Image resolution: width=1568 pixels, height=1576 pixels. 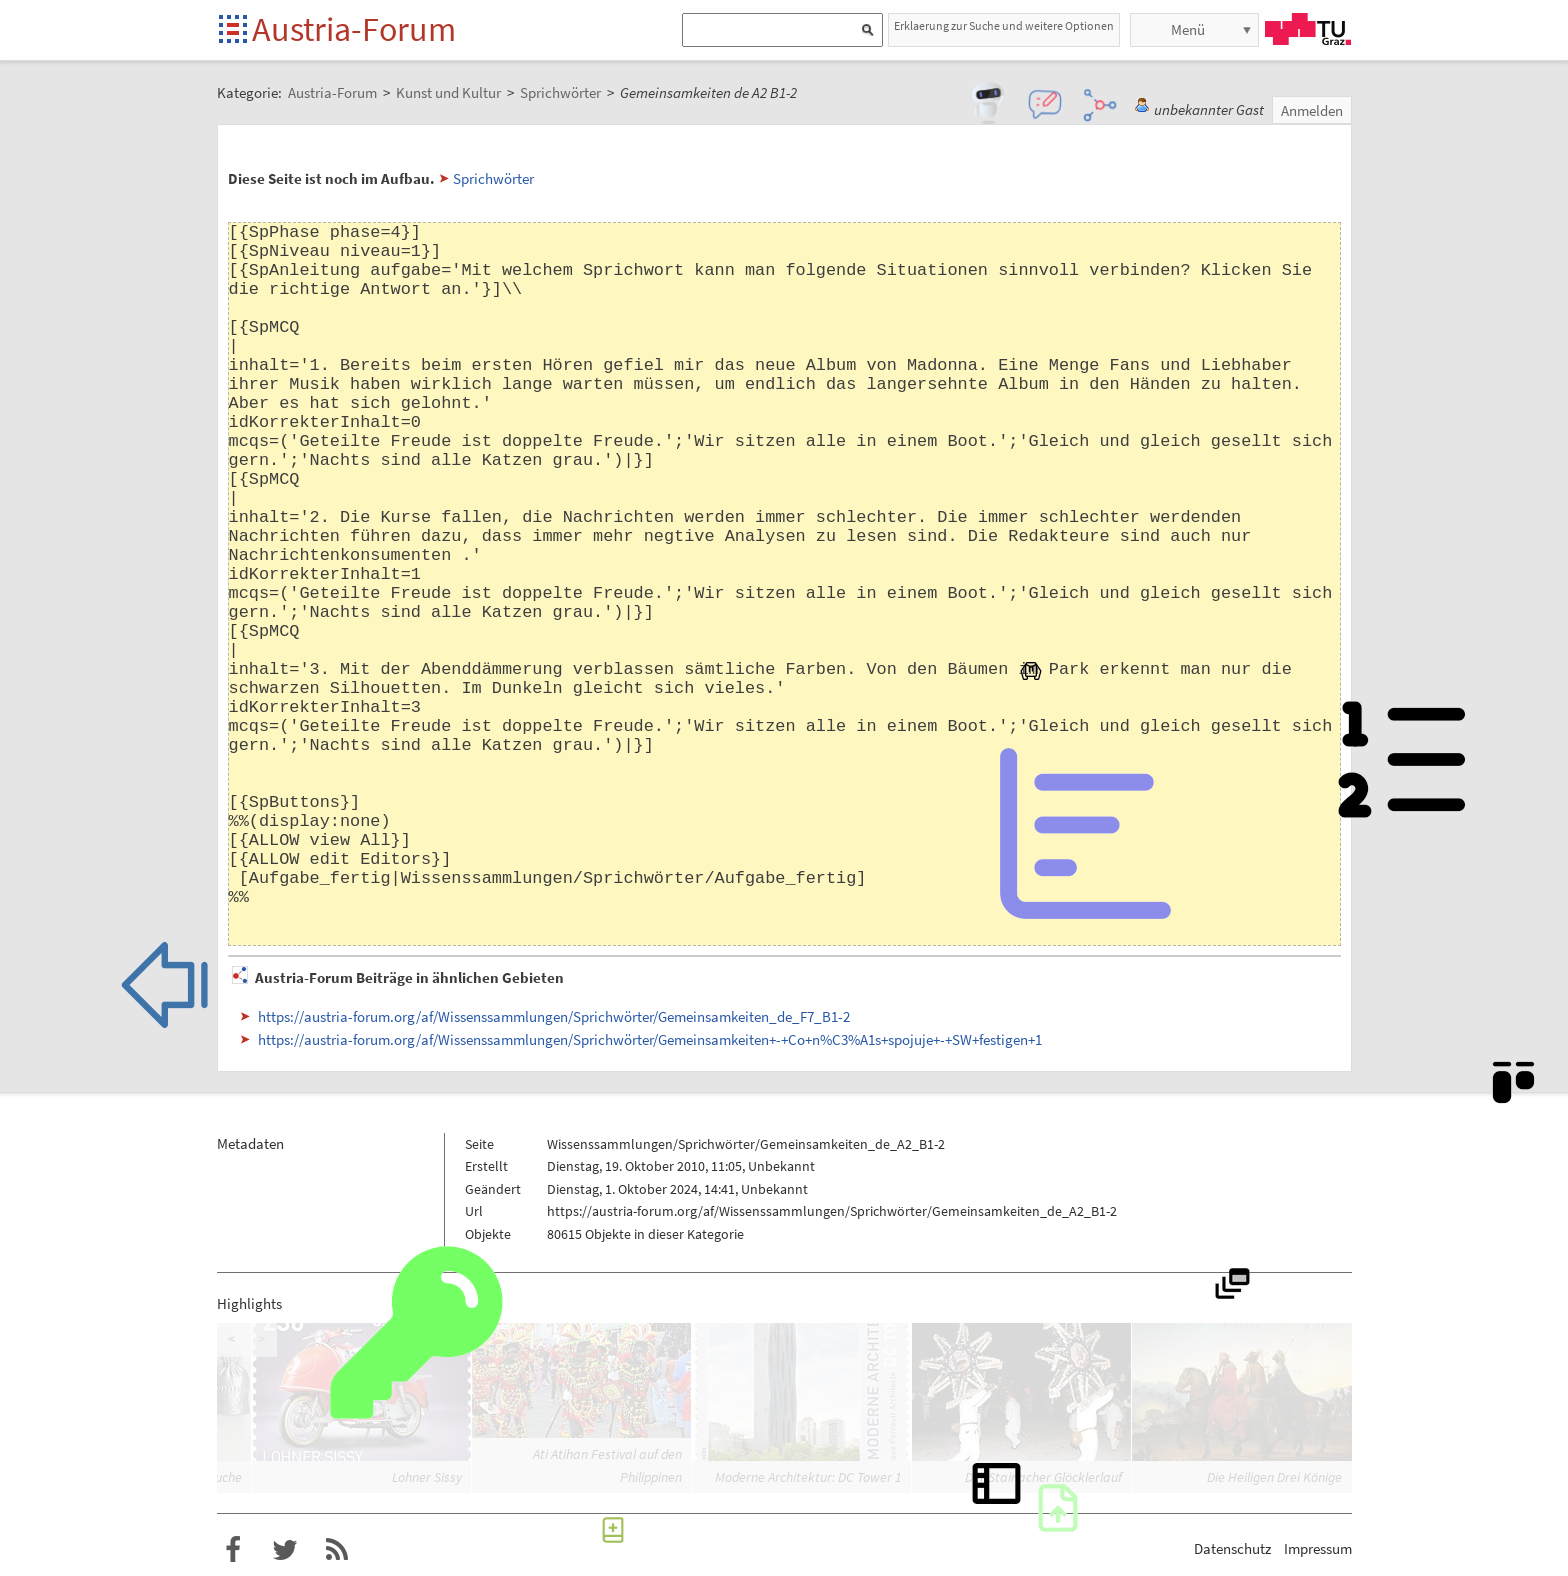 What do you see at coordinates (1058, 1508) in the screenshot?
I see `upload a file` at bounding box center [1058, 1508].